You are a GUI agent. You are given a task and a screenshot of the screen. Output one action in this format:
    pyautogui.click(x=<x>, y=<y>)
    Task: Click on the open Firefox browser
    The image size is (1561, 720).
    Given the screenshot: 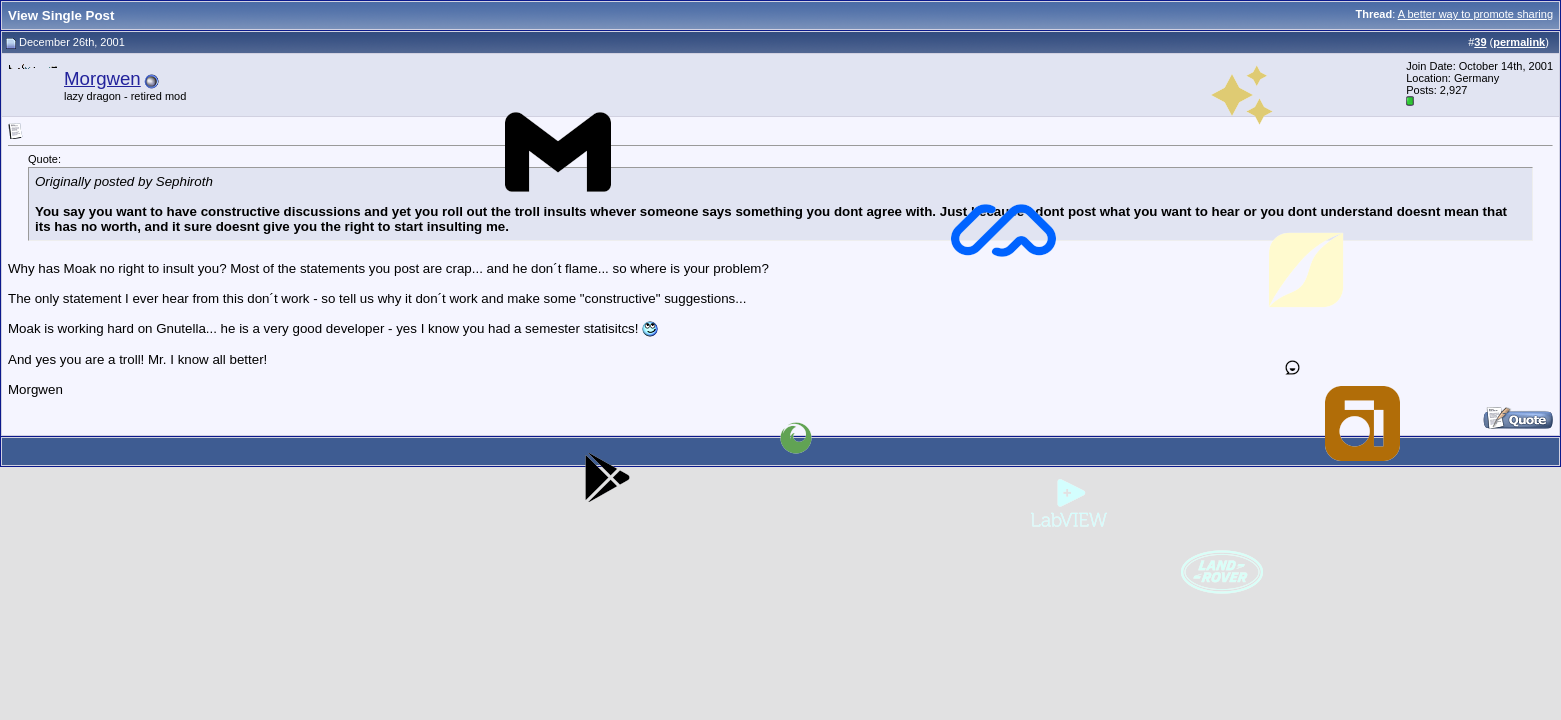 What is the action you would take?
    pyautogui.click(x=796, y=438)
    